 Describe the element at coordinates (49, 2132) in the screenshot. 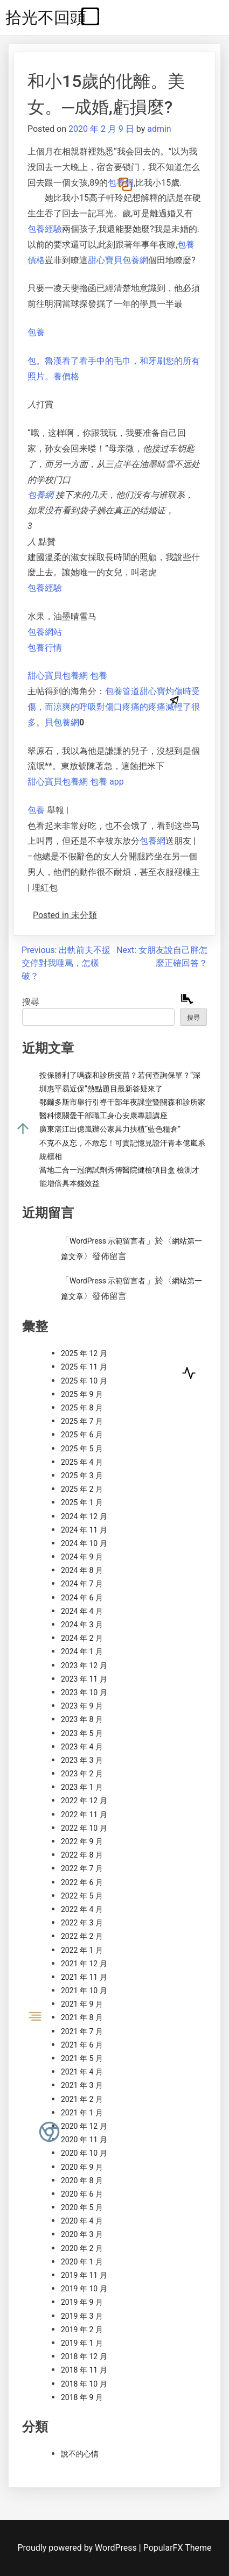

I see `open Google Chrome browser` at that location.